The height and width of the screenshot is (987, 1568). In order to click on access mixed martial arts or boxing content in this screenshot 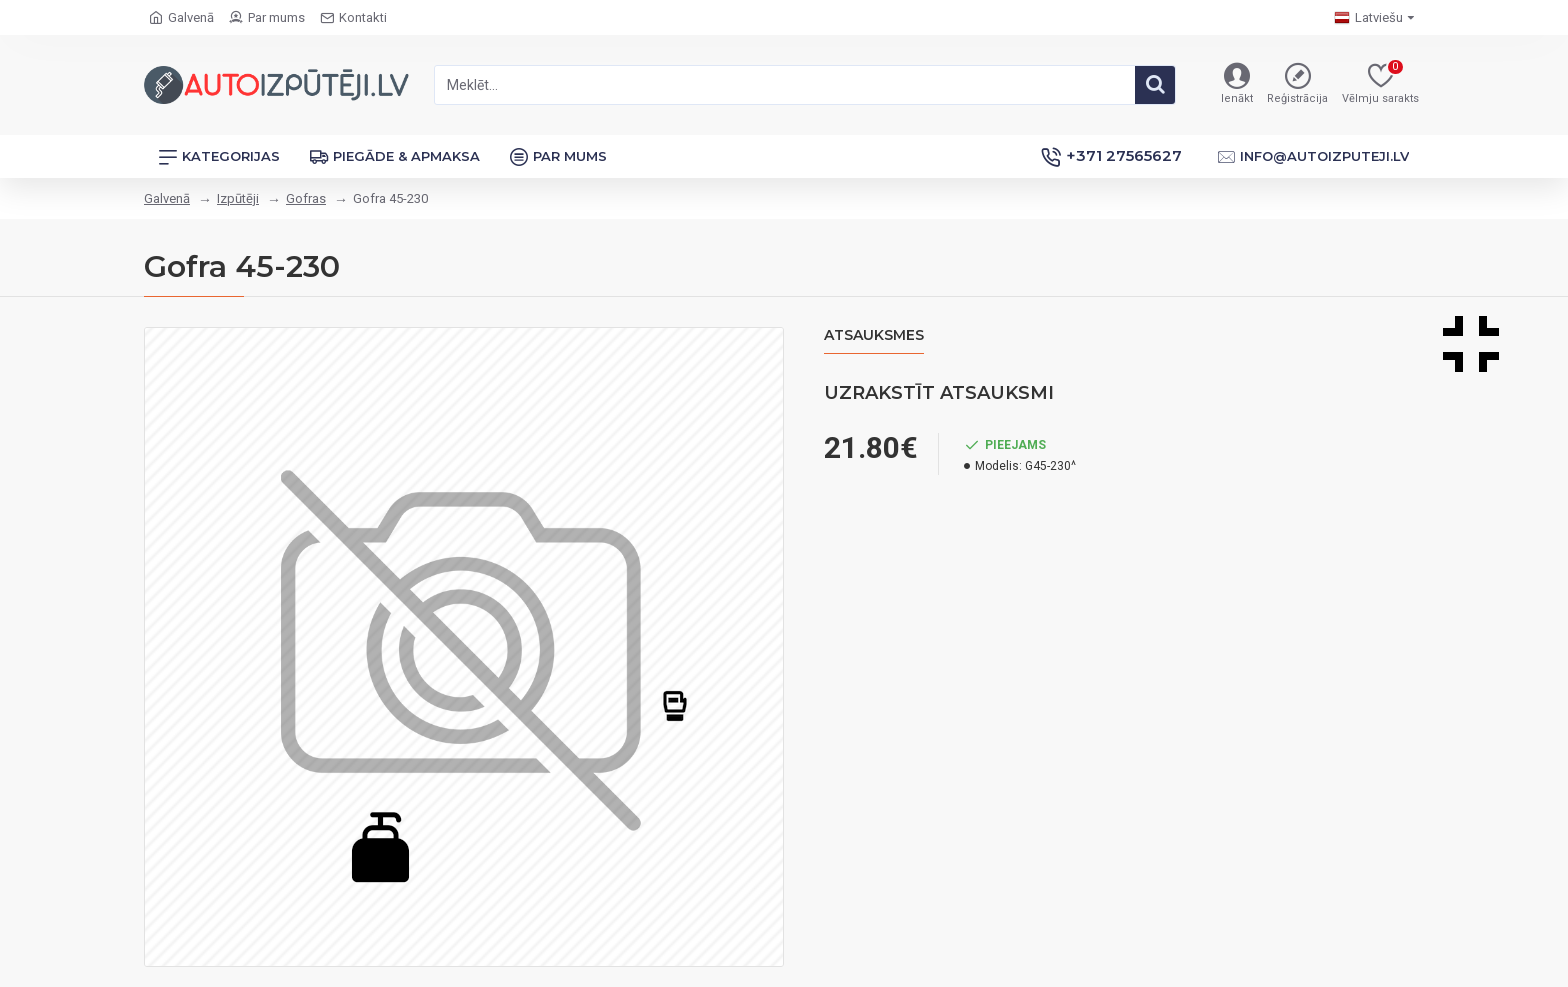, I will do `click(675, 706)`.